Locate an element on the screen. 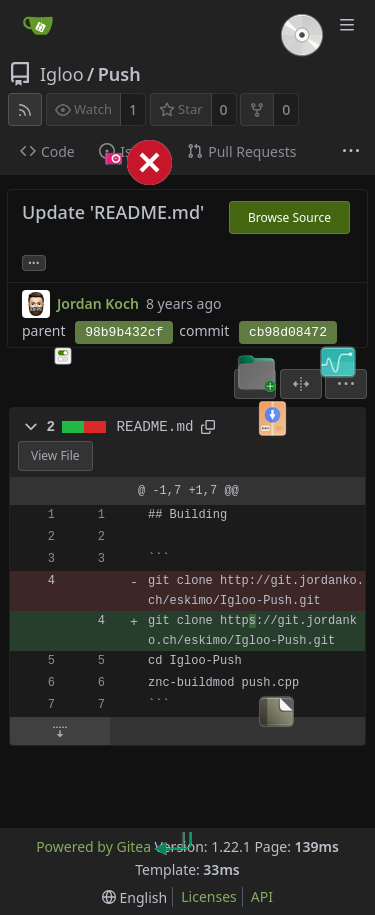 This screenshot has height=915, width=375. reply to all recipients of an email is located at coordinates (172, 843).